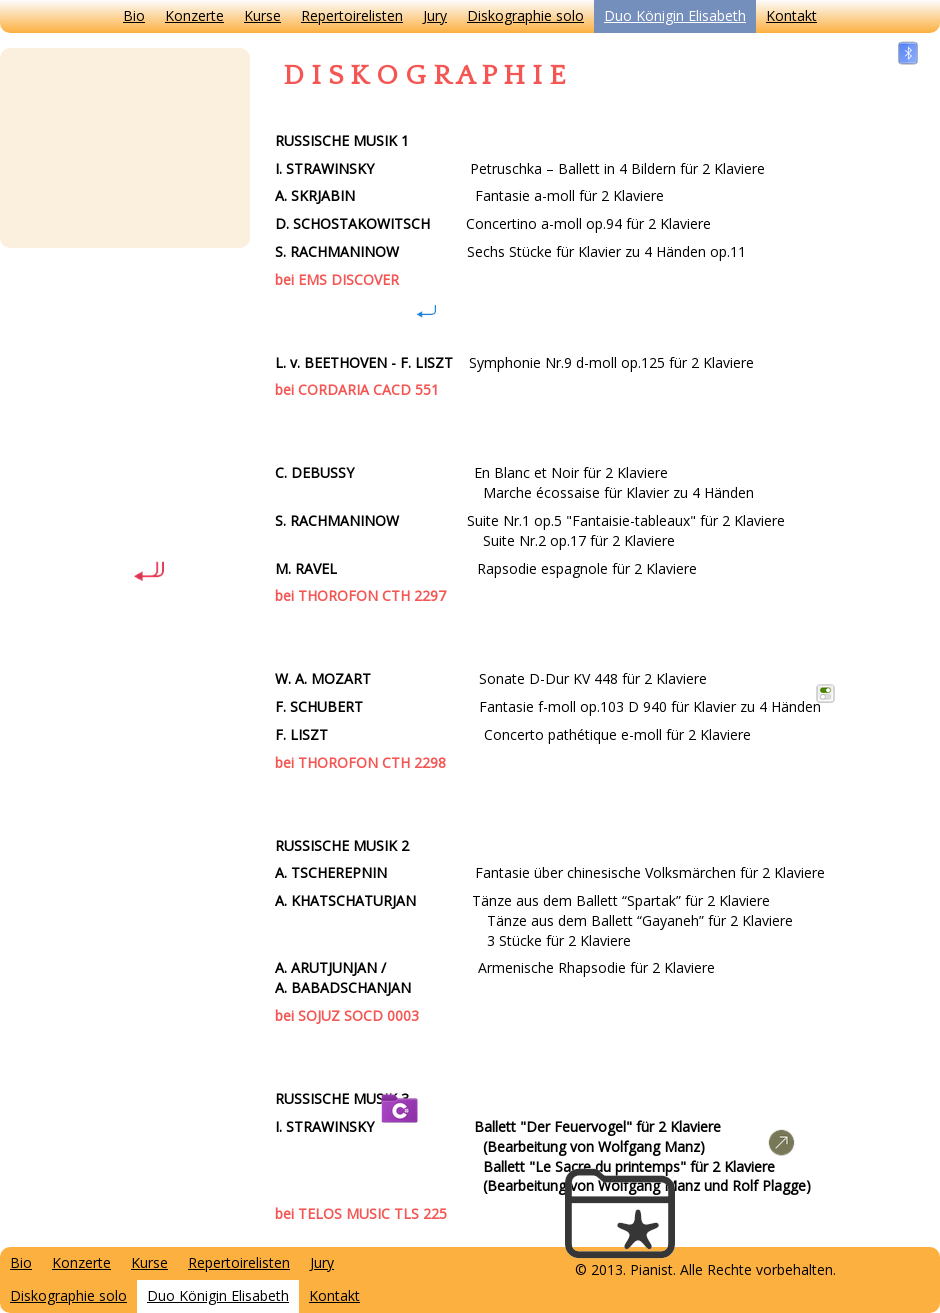 This screenshot has width=940, height=1313. I want to click on indicates bluetooth is currently active, so click(908, 53).